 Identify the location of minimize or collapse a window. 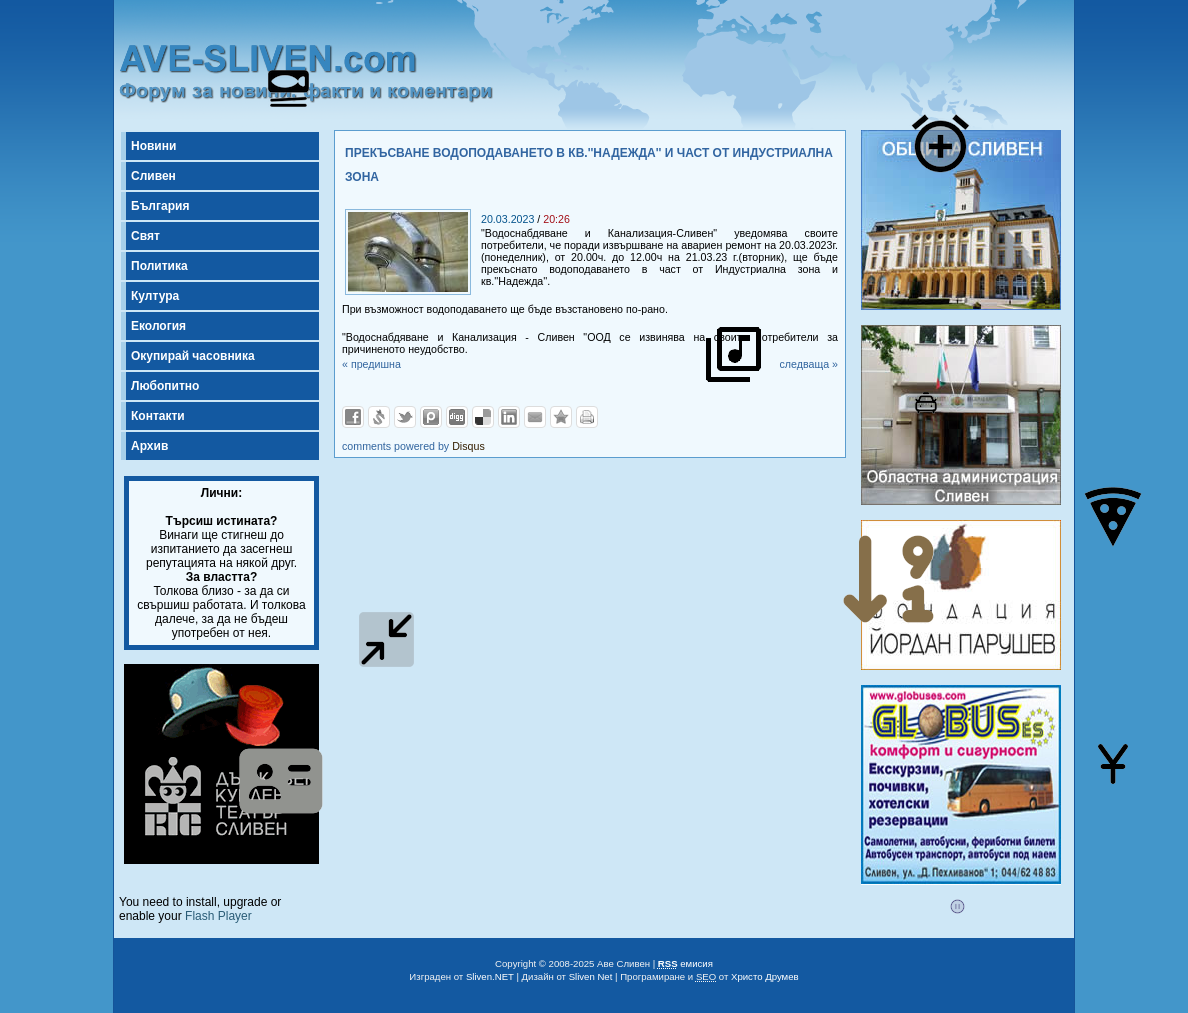
(386, 639).